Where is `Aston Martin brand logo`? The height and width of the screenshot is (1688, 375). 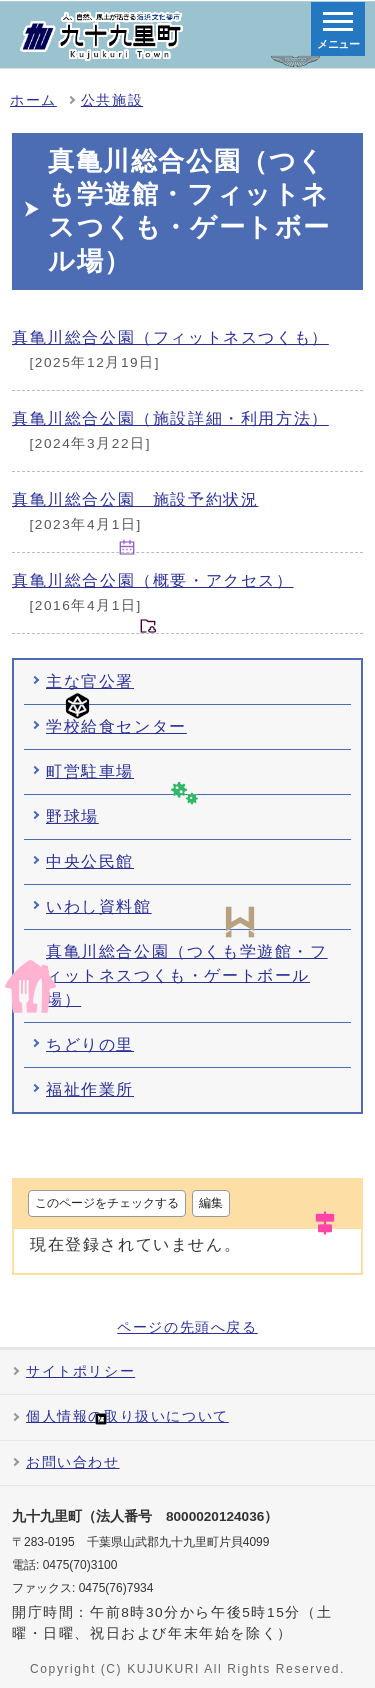 Aston Martin brand logo is located at coordinates (295, 61).